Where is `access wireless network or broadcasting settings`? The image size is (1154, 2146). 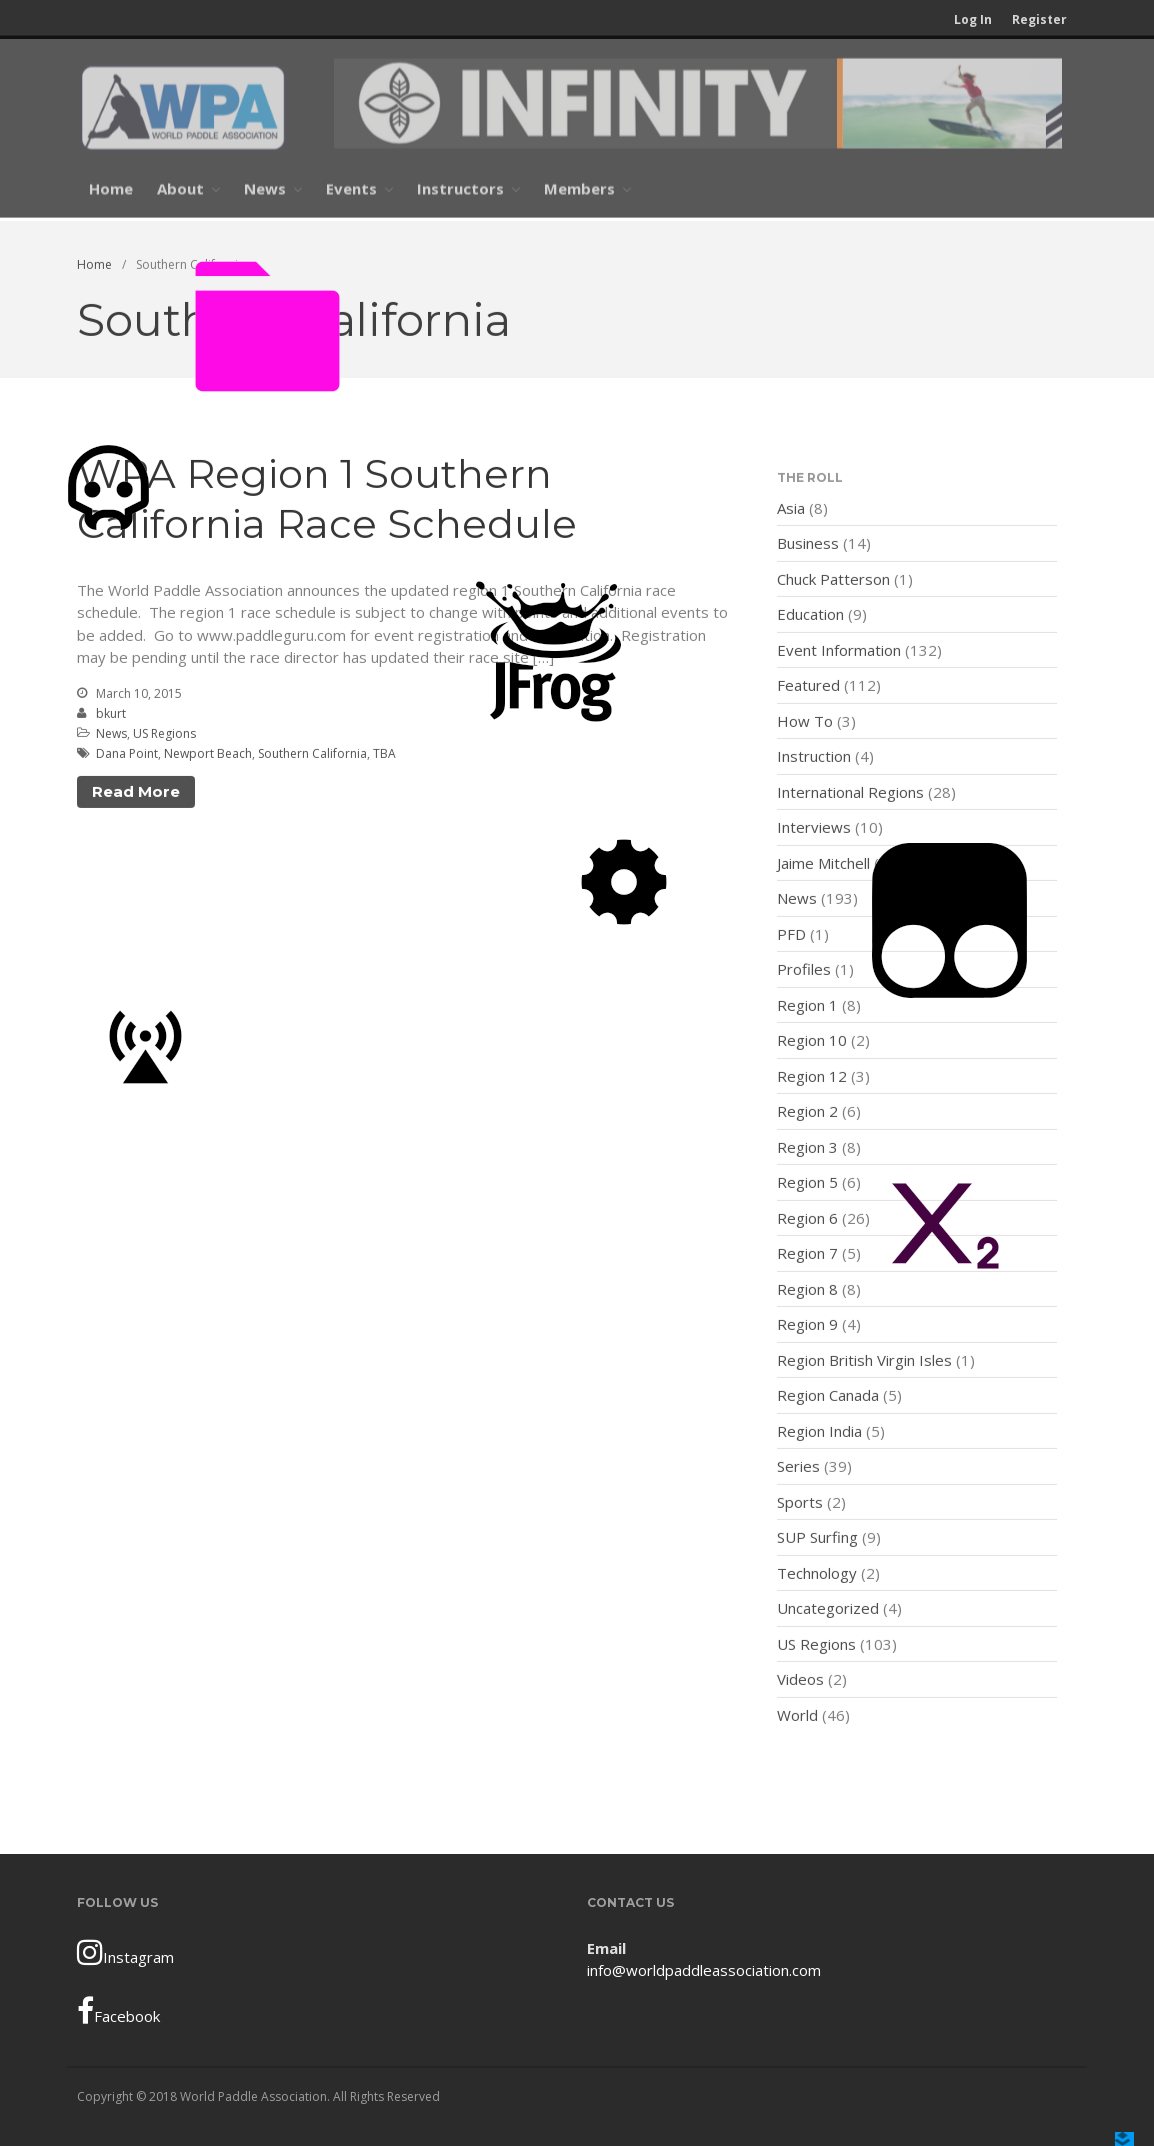
access wireless network or broadcasting settings is located at coordinates (145, 1045).